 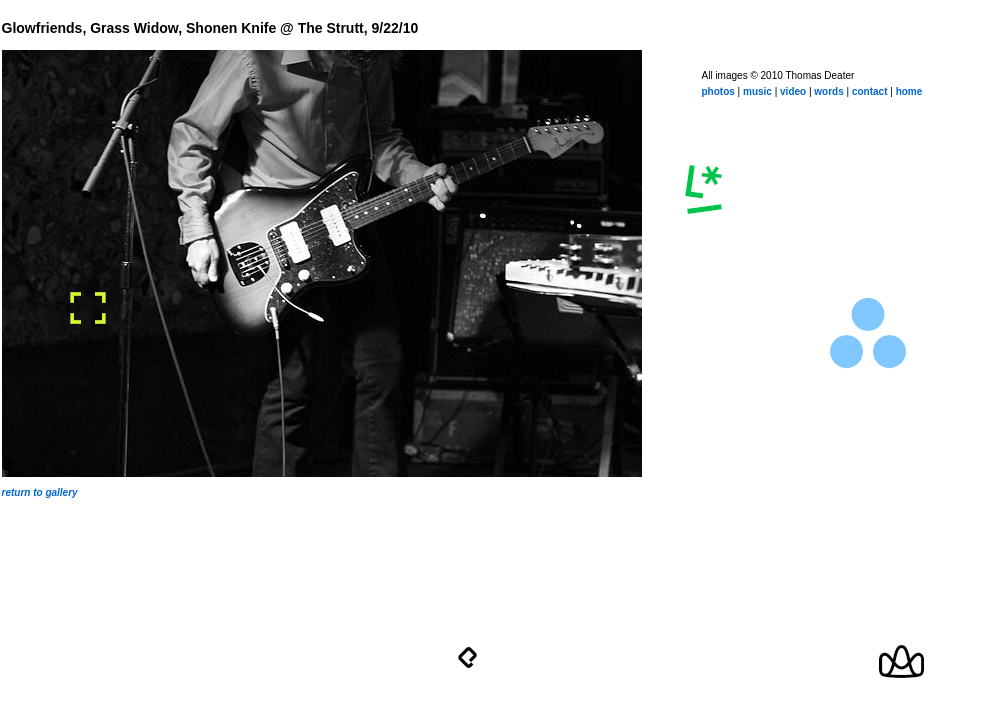 I want to click on open the Platzi learning platform, so click(x=467, y=657).